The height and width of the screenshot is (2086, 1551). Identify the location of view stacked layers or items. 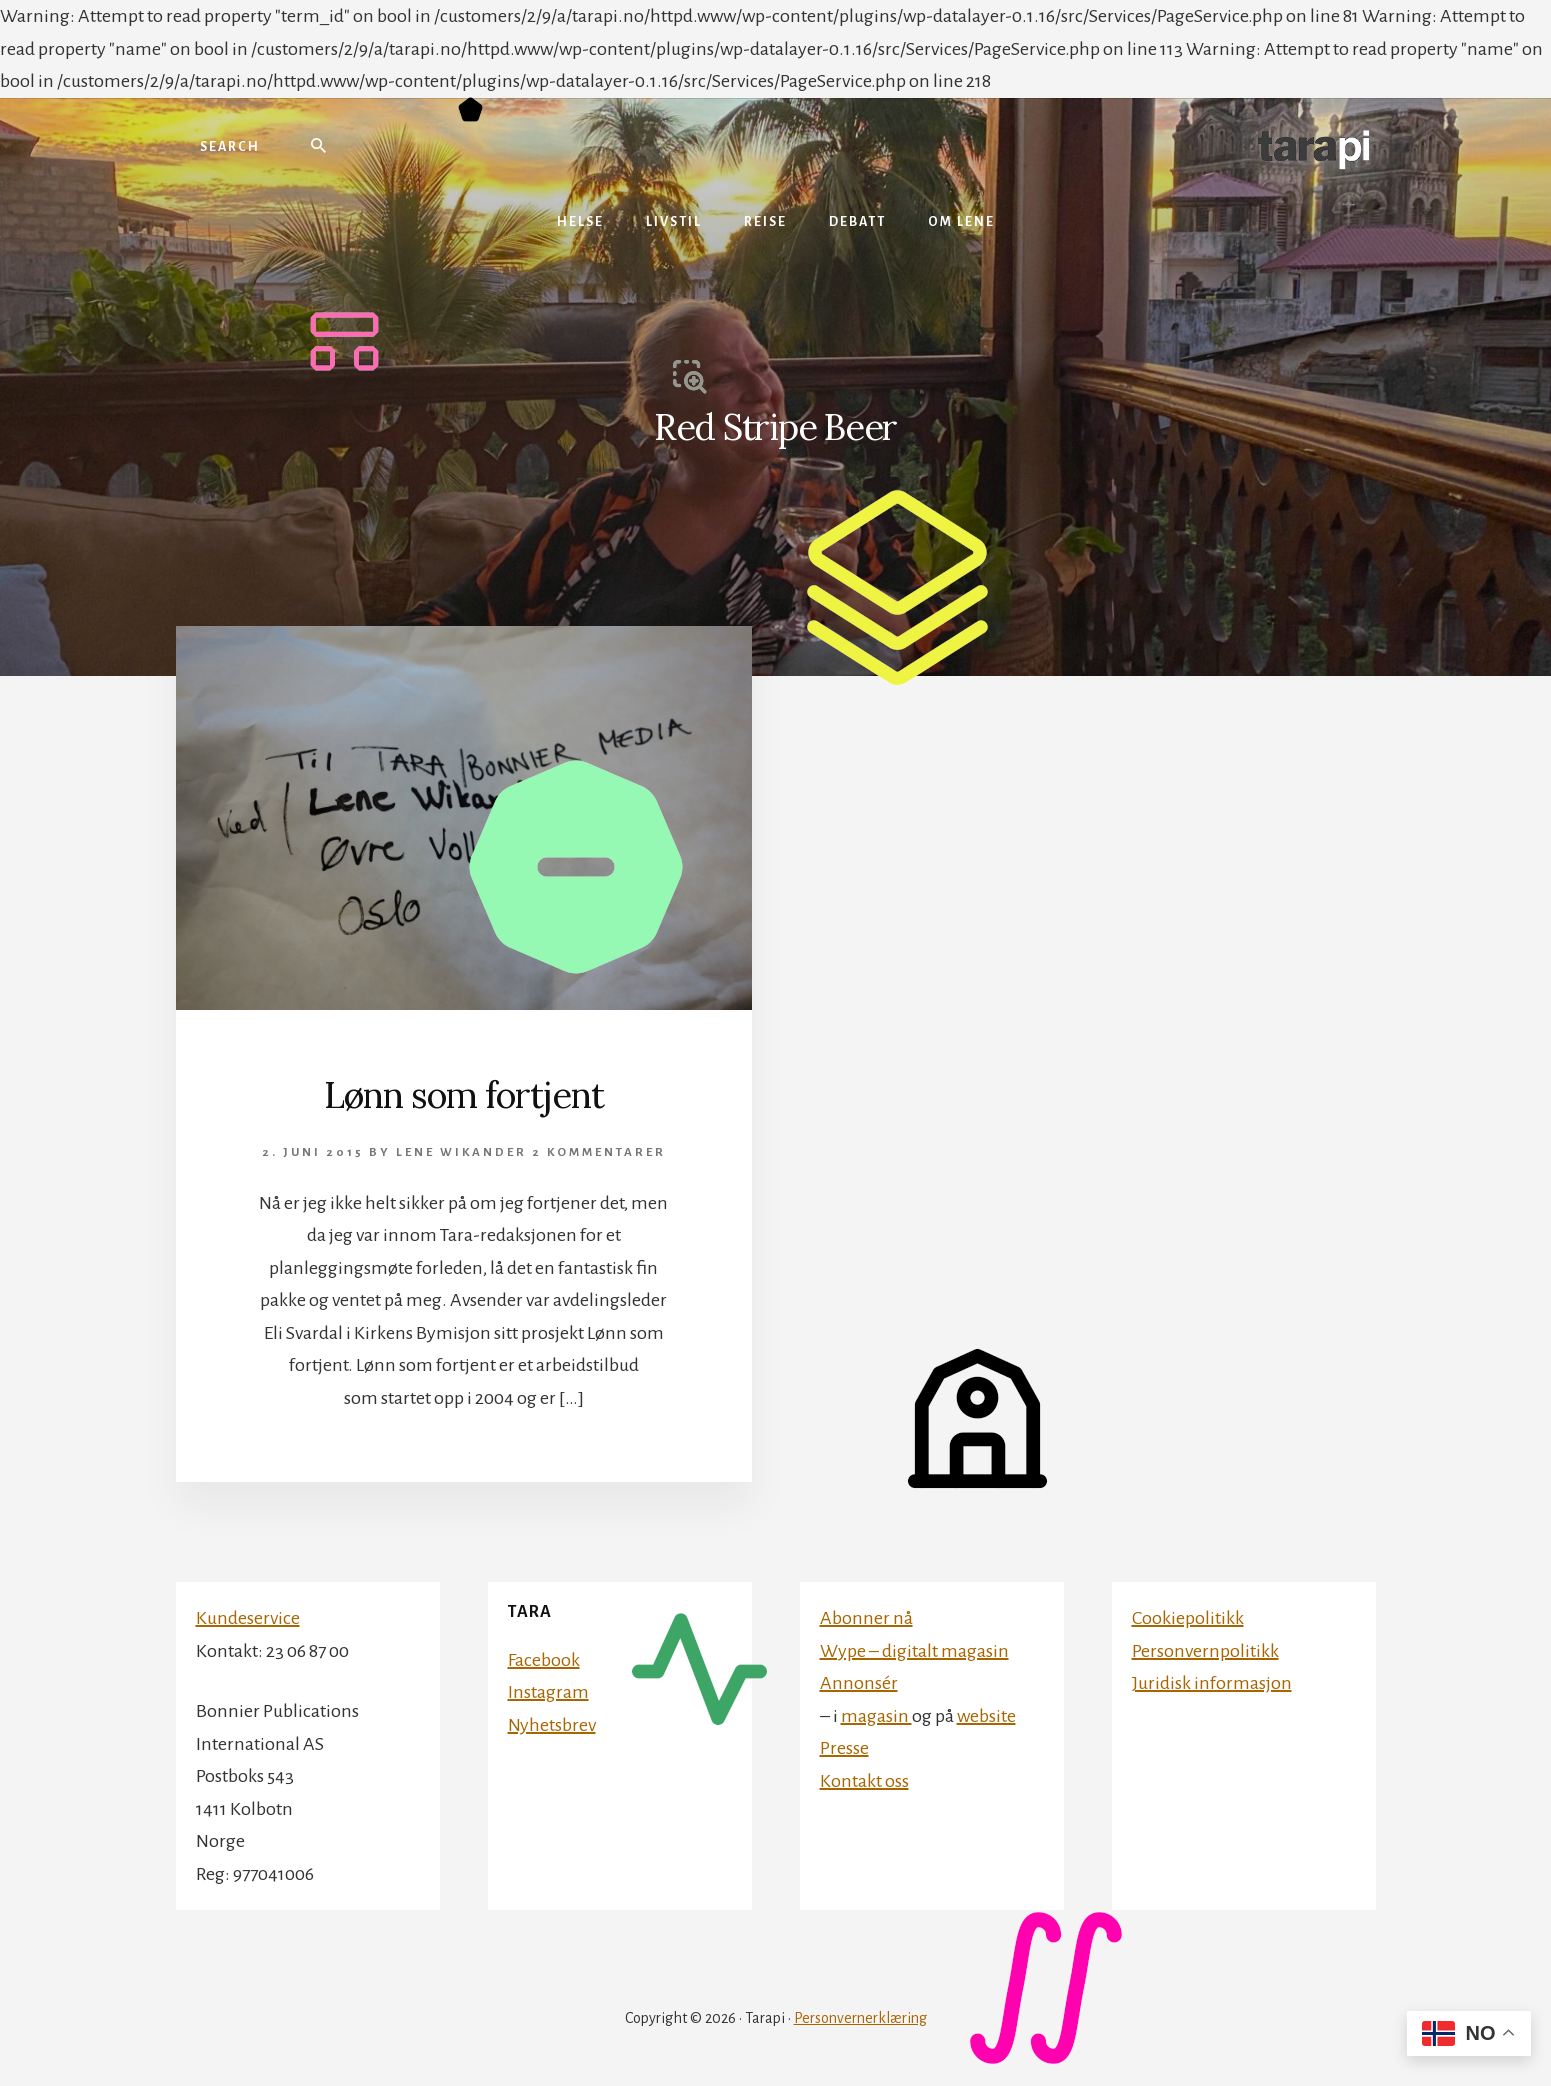
(897, 585).